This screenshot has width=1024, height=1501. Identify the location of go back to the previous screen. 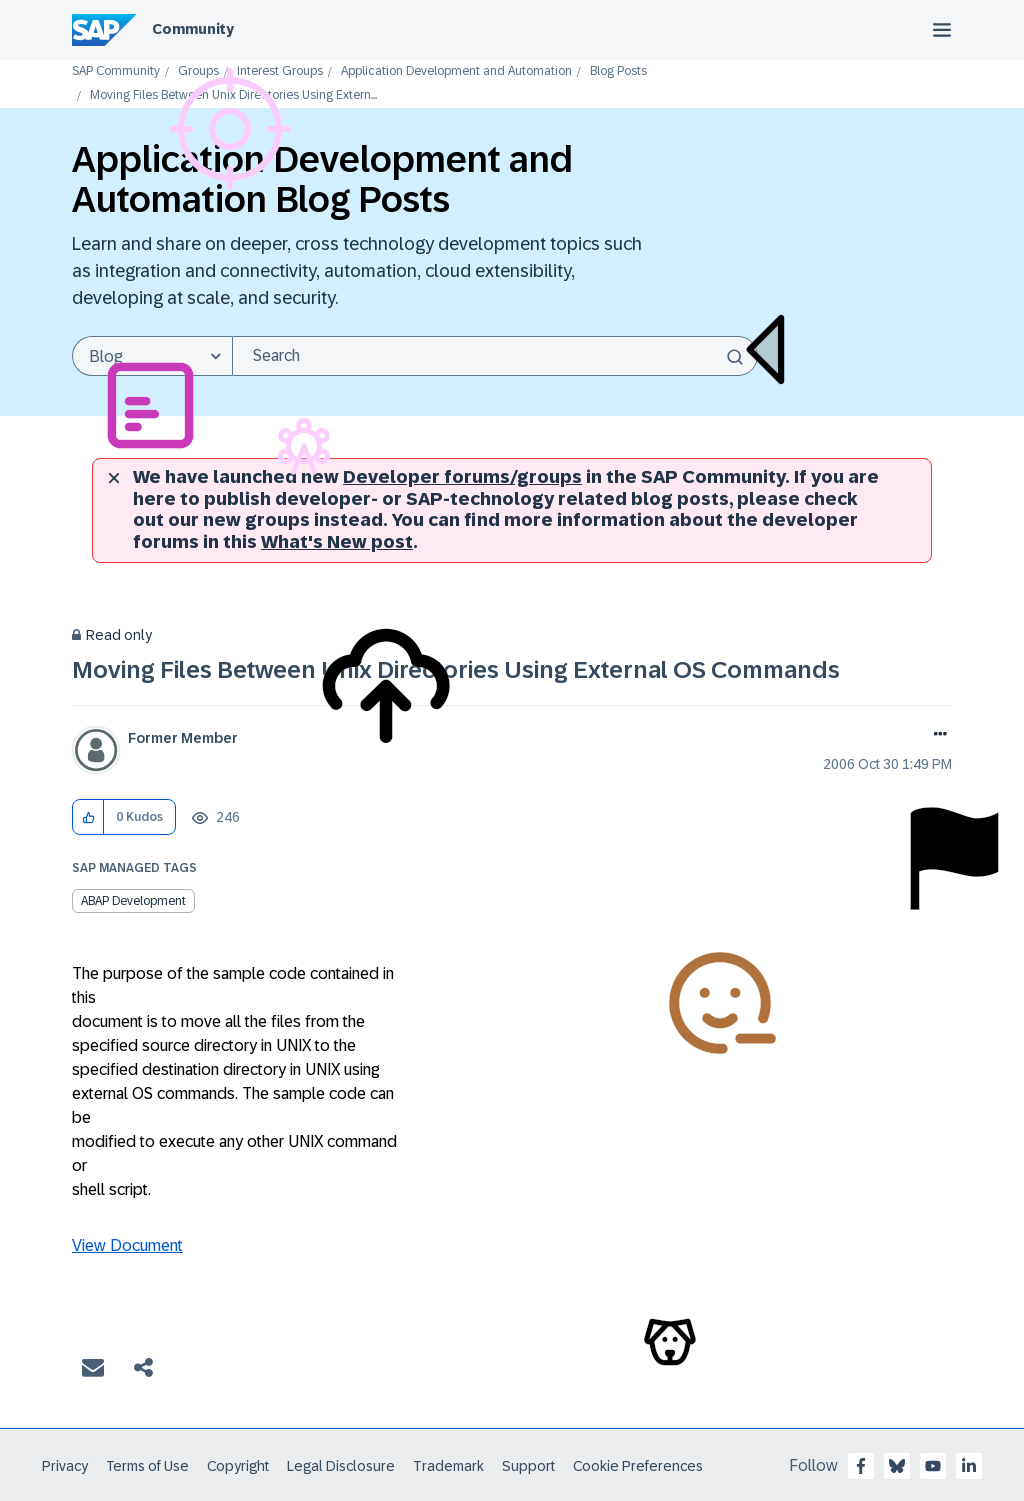
(768, 349).